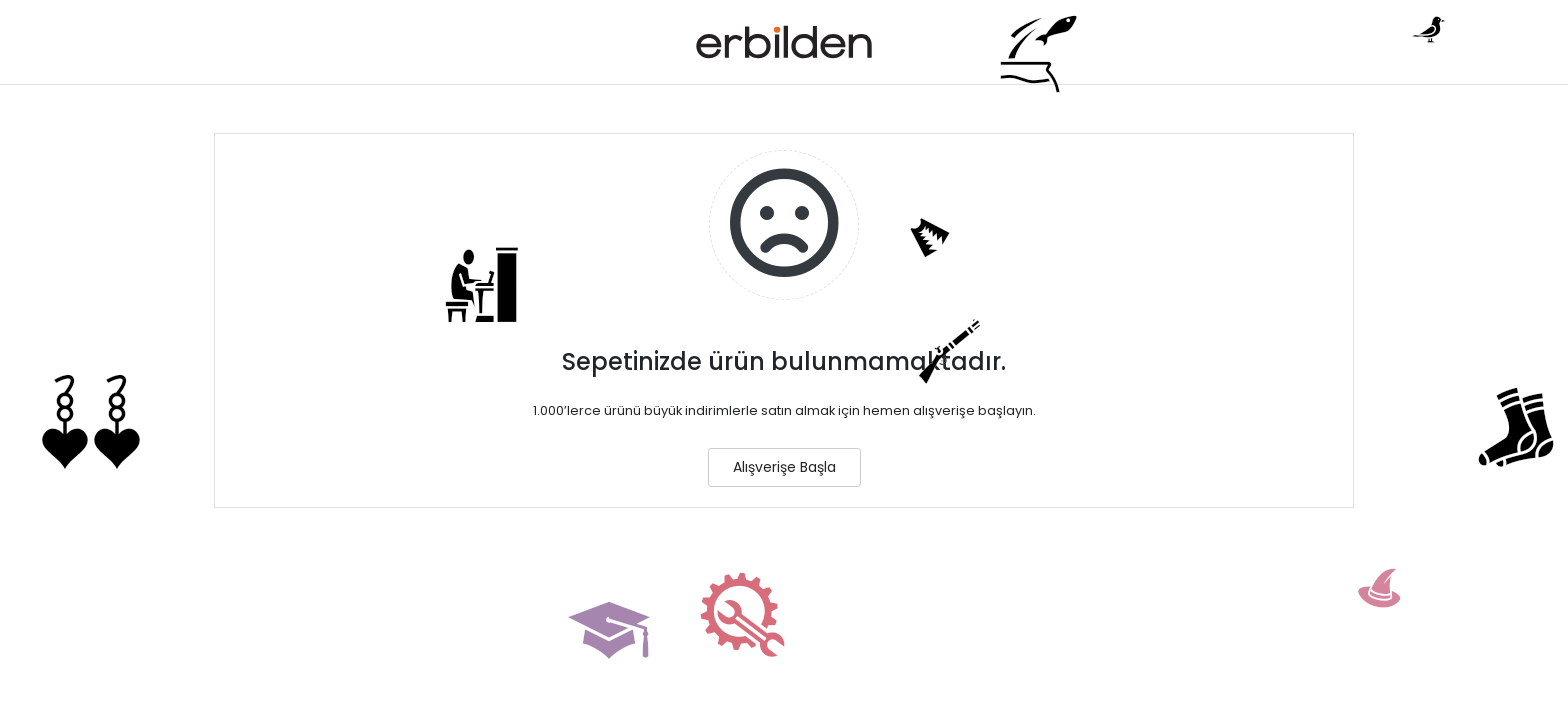 The width and height of the screenshot is (1568, 720). What do you see at coordinates (1379, 588) in the screenshot?
I see `select wizard or mage character class` at bounding box center [1379, 588].